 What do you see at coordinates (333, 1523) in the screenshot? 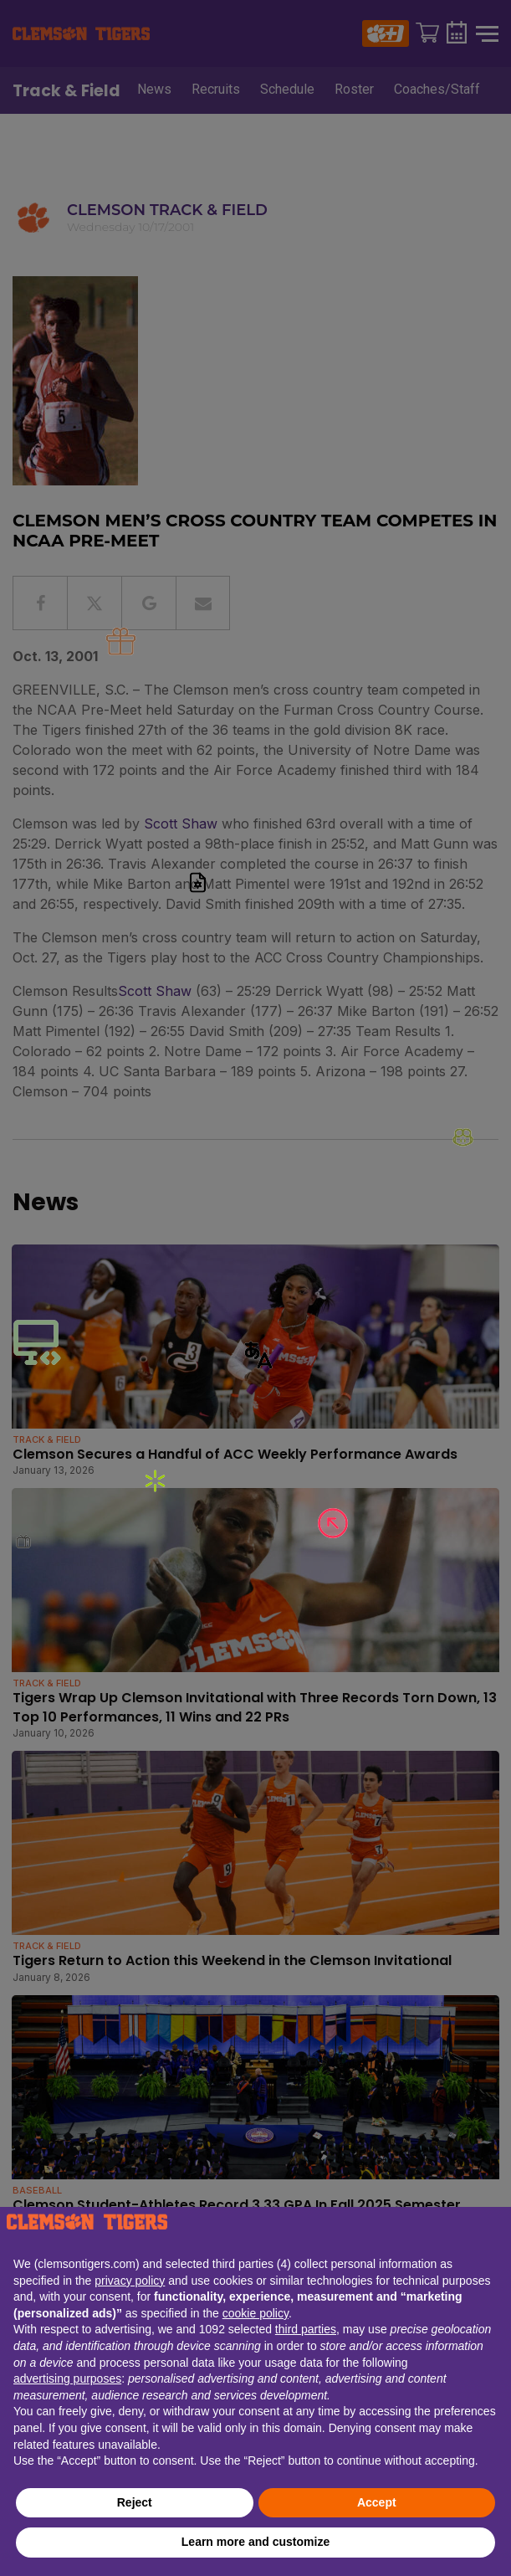
I see `navigate back to previous screen` at bounding box center [333, 1523].